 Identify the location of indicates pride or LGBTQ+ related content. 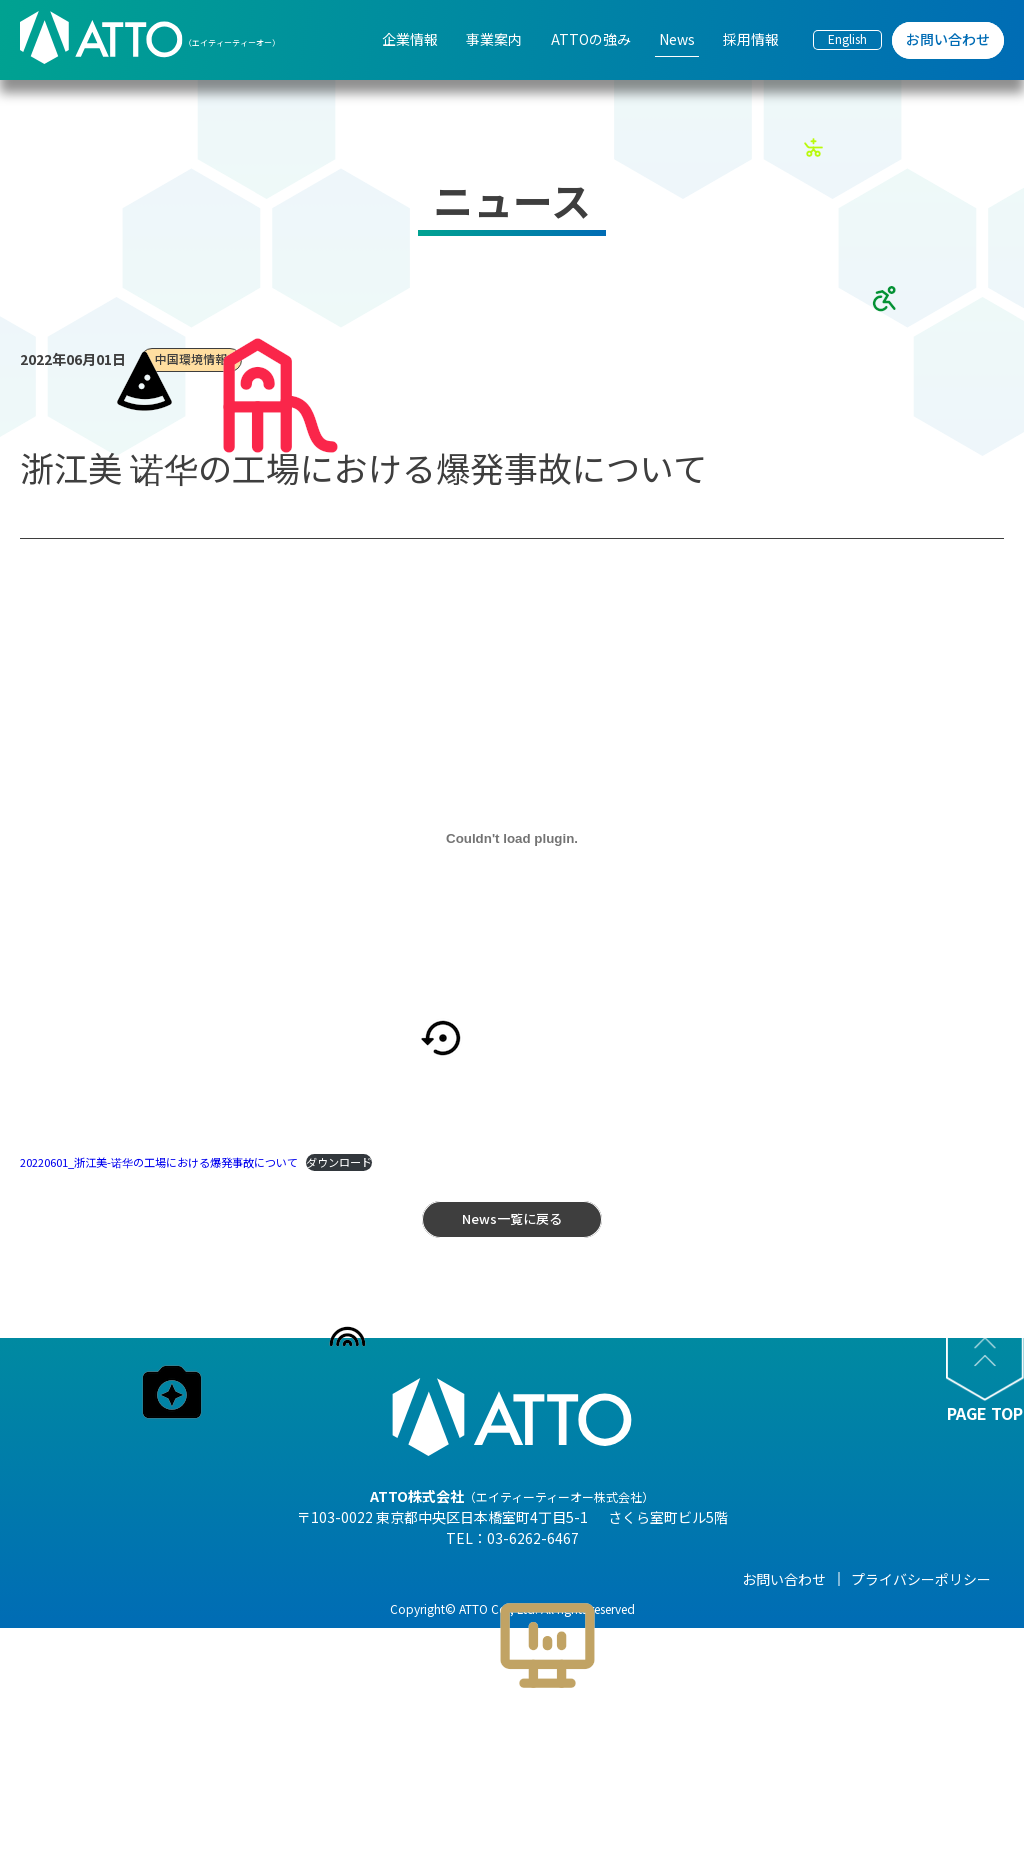
(347, 1336).